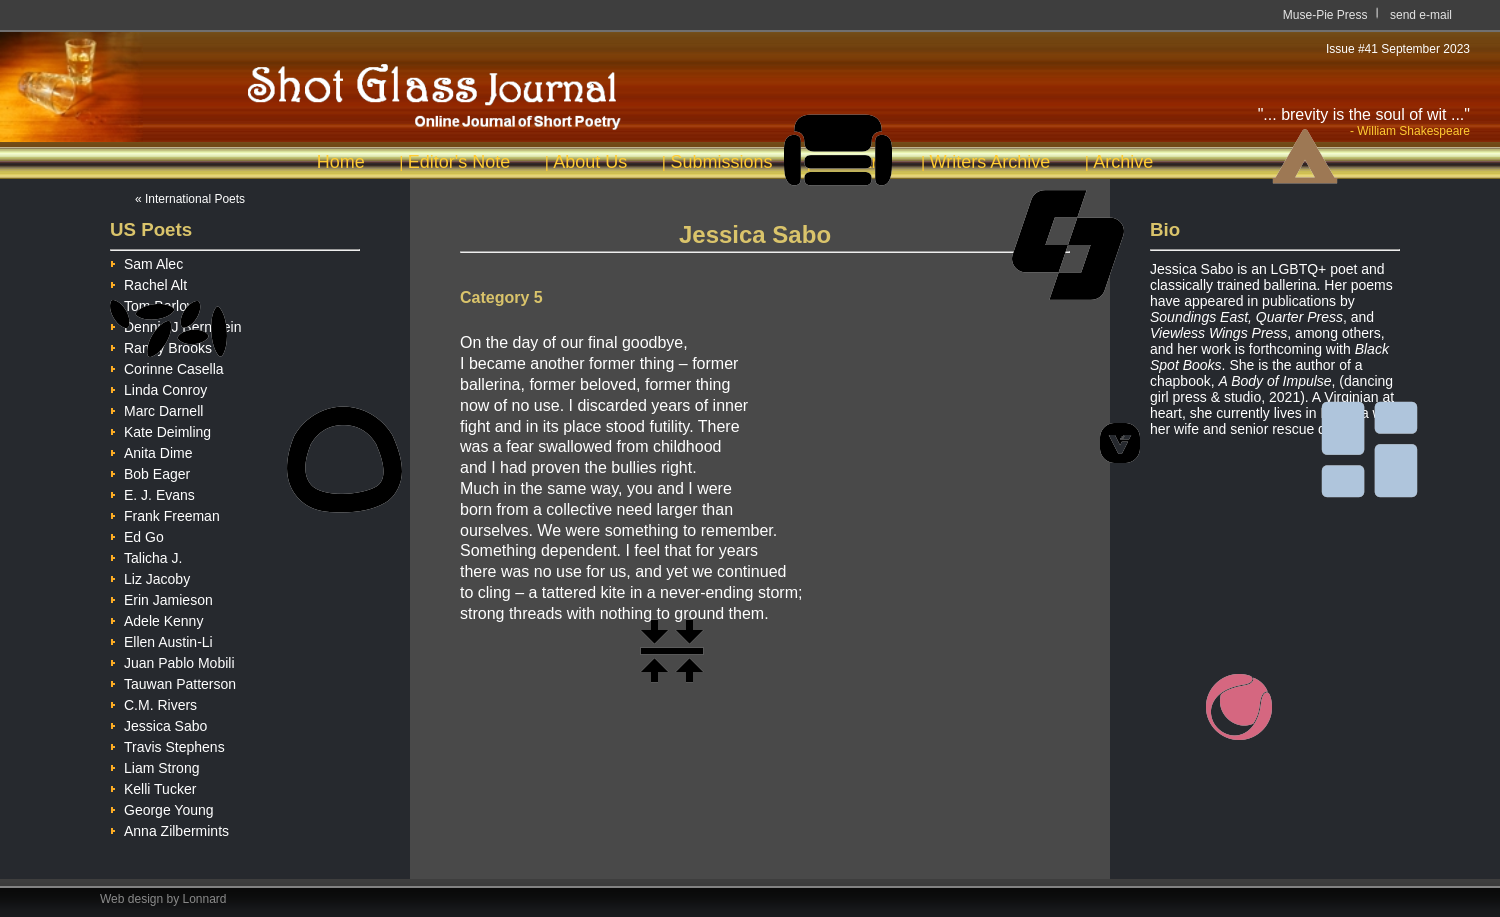 The image size is (1500, 917). What do you see at coordinates (168, 328) in the screenshot?
I see `cycling '74 company logo` at bounding box center [168, 328].